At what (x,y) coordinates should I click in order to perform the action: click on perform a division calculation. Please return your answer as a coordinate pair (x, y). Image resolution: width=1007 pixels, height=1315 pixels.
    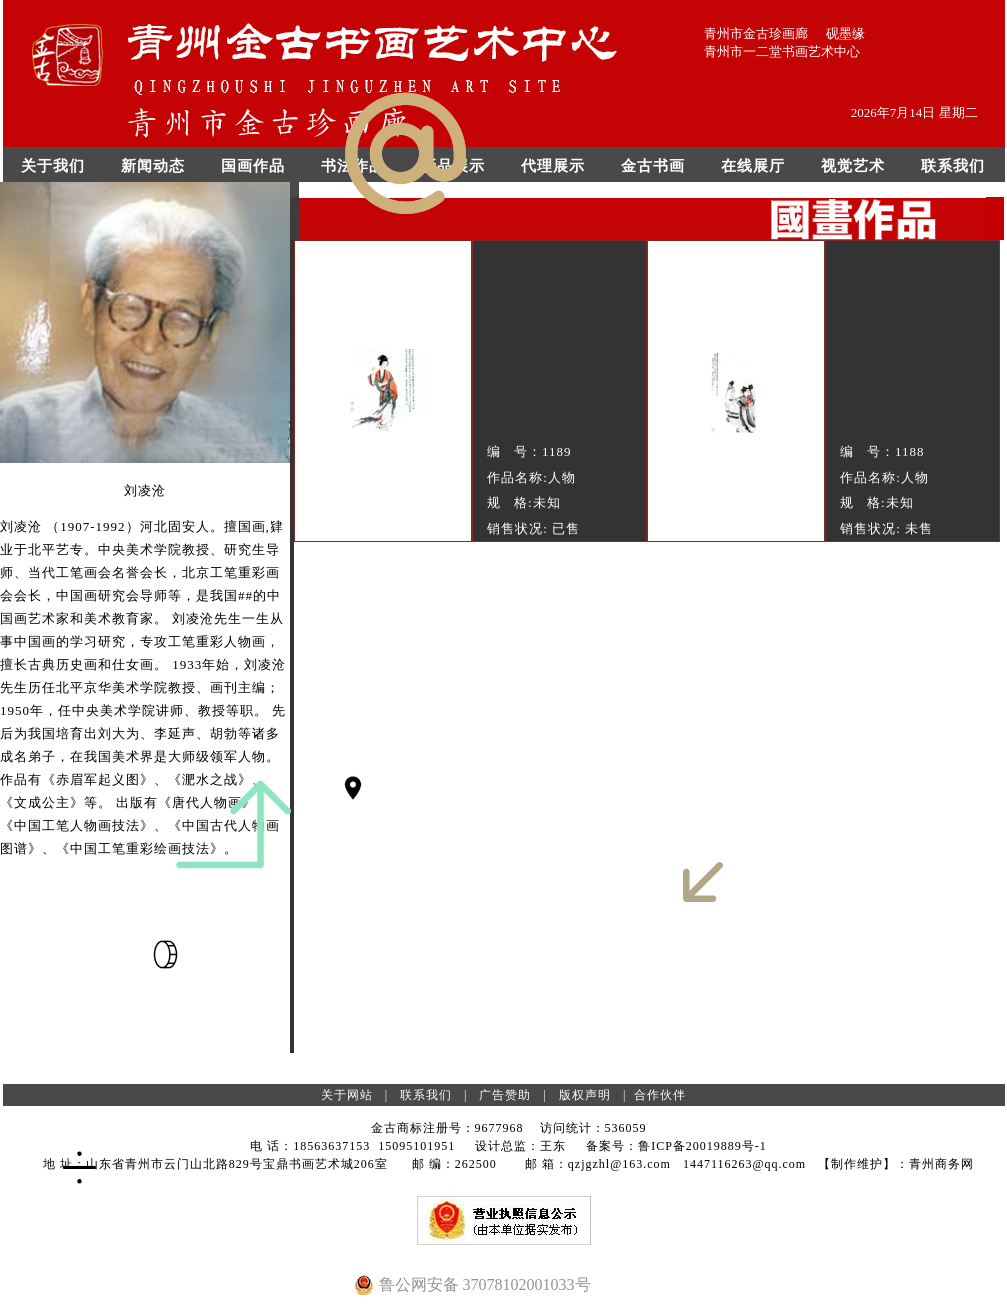
    Looking at the image, I should click on (79, 1167).